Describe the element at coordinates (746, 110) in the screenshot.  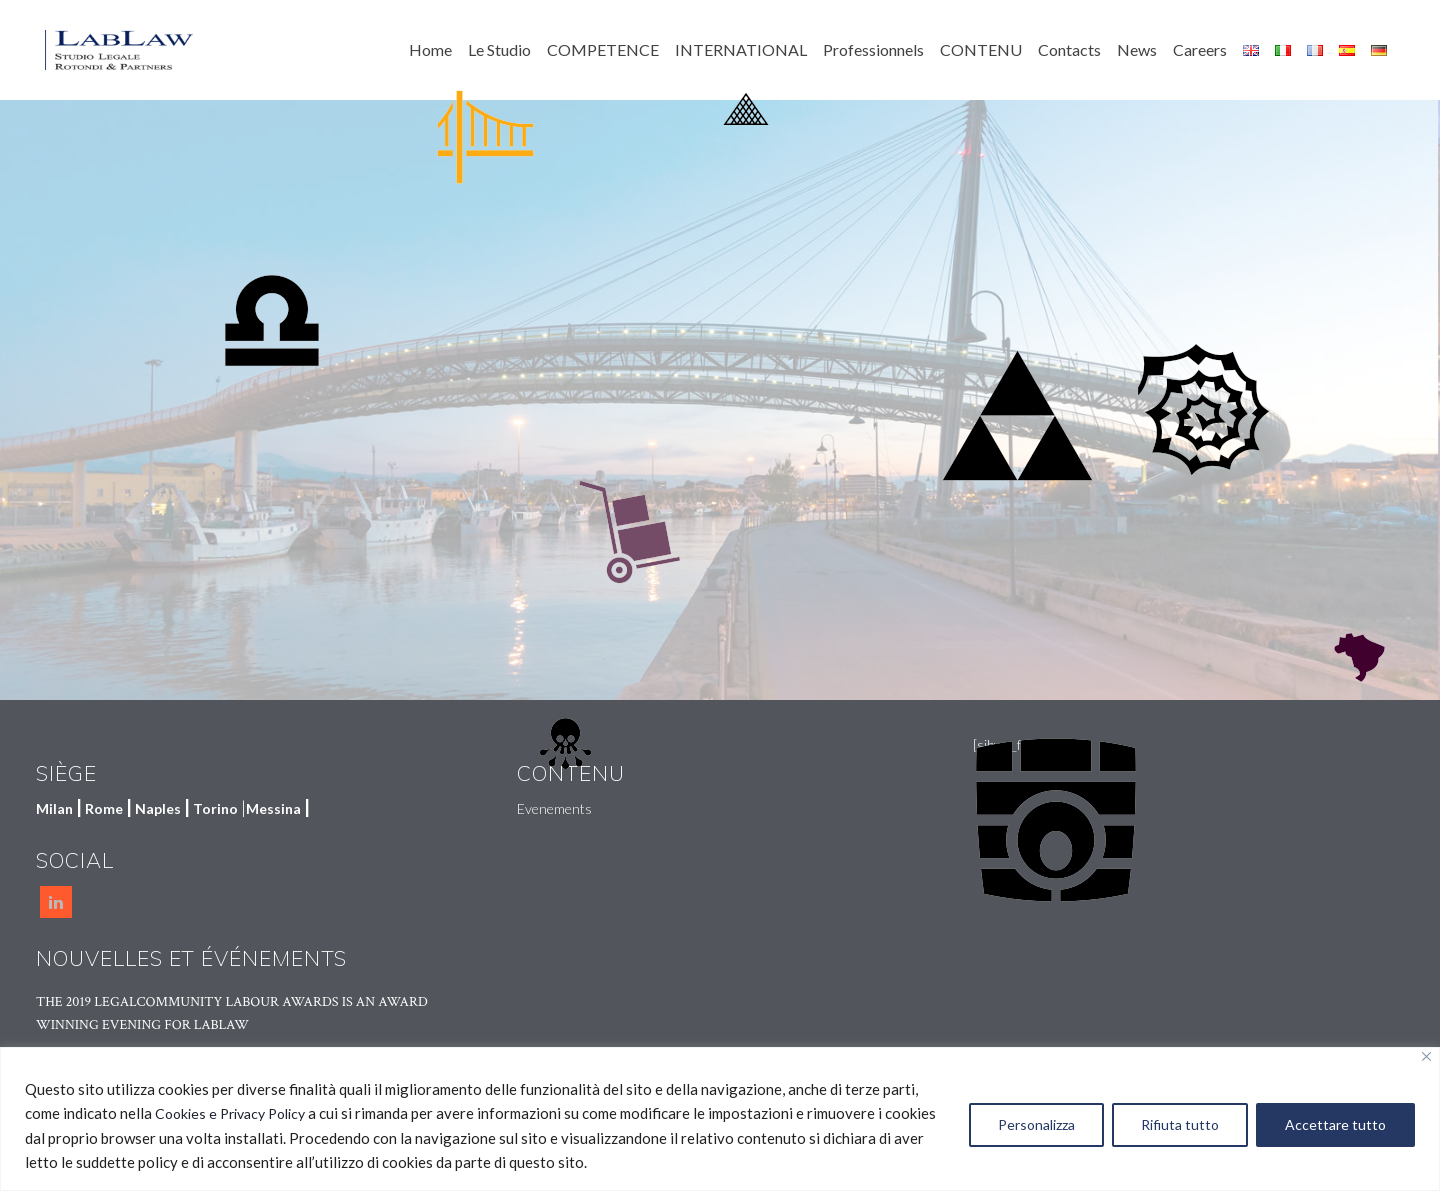
I see `view information about the Louvre museum` at that location.